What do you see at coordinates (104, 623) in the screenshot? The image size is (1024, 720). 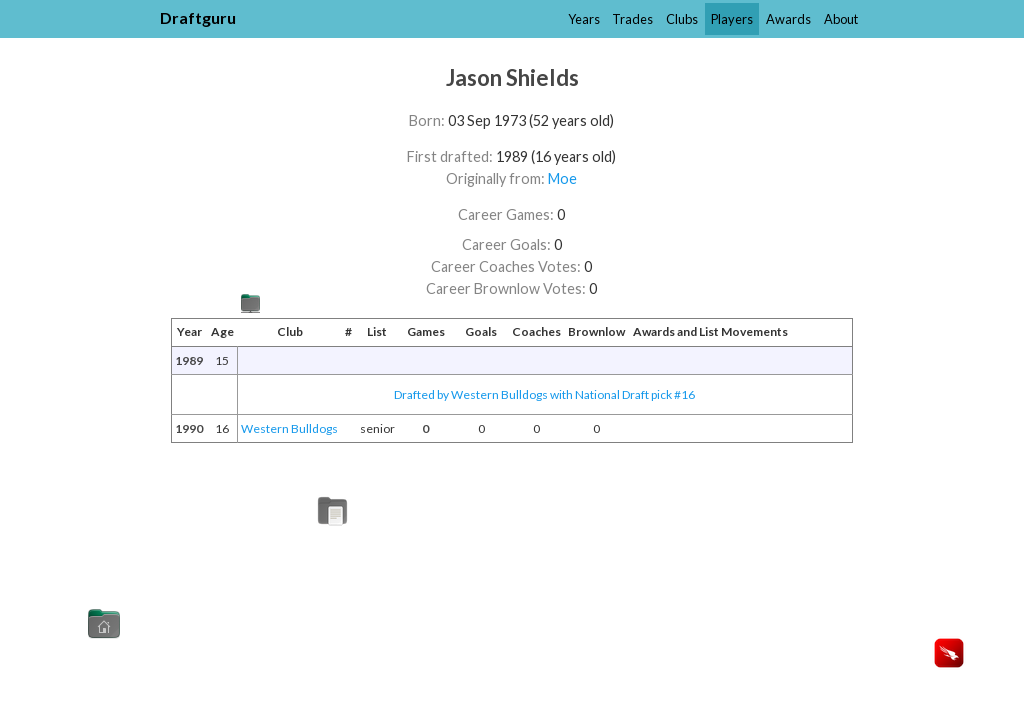 I see `access your home folder` at bounding box center [104, 623].